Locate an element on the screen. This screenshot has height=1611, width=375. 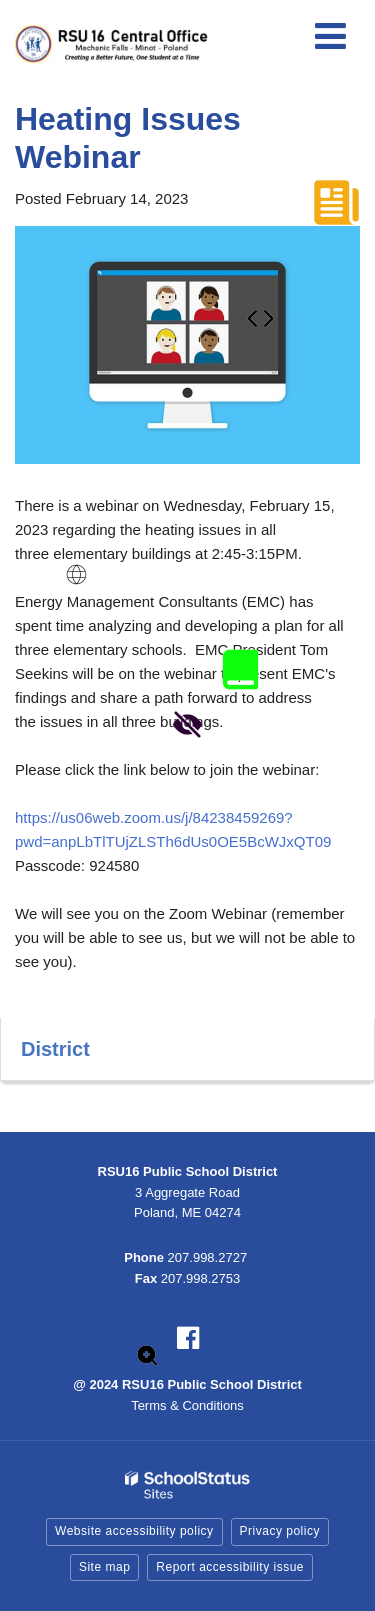
switch to global or worldwide view is located at coordinates (76, 574).